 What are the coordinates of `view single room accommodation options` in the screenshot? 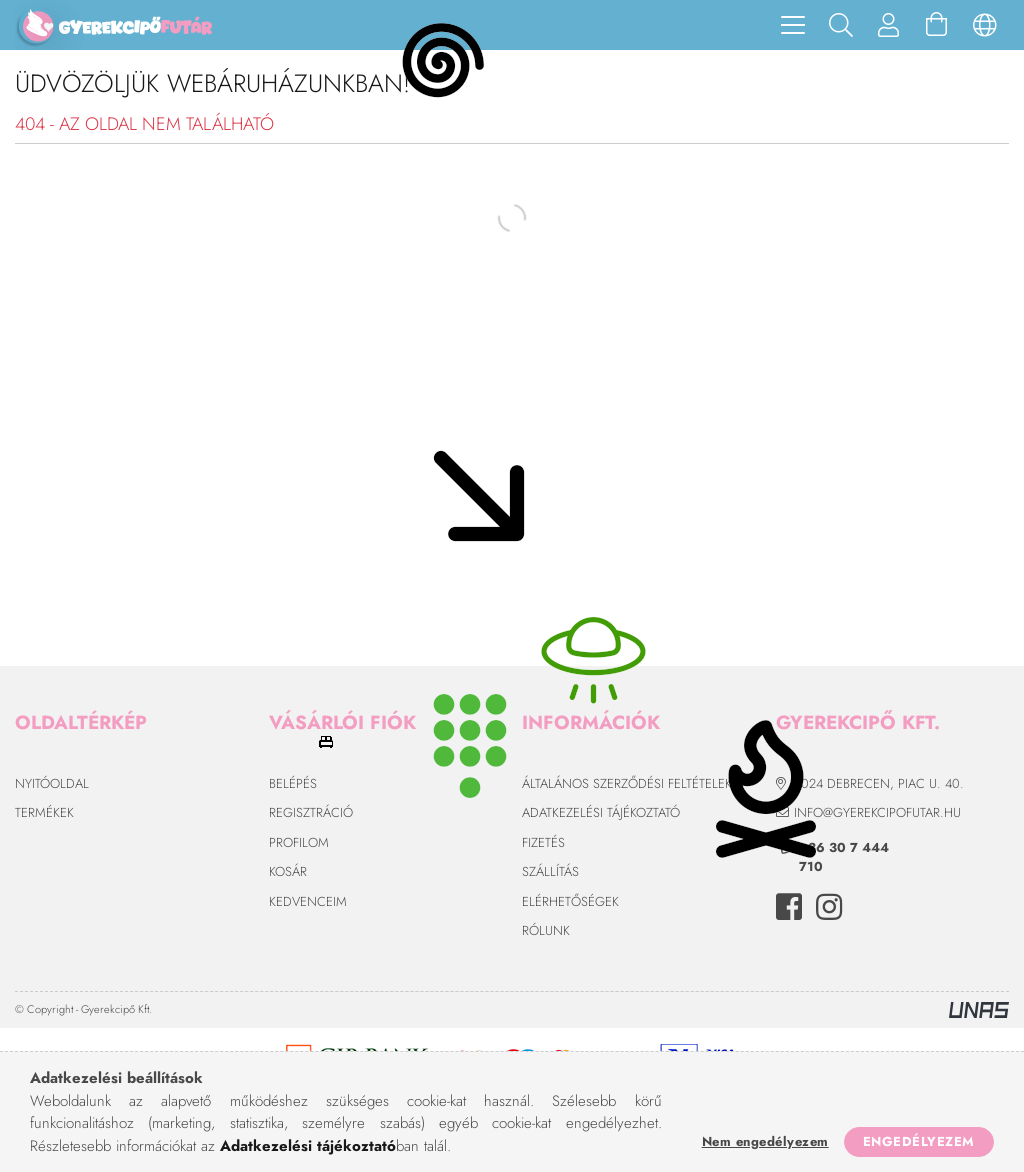 It's located at (326, 742).